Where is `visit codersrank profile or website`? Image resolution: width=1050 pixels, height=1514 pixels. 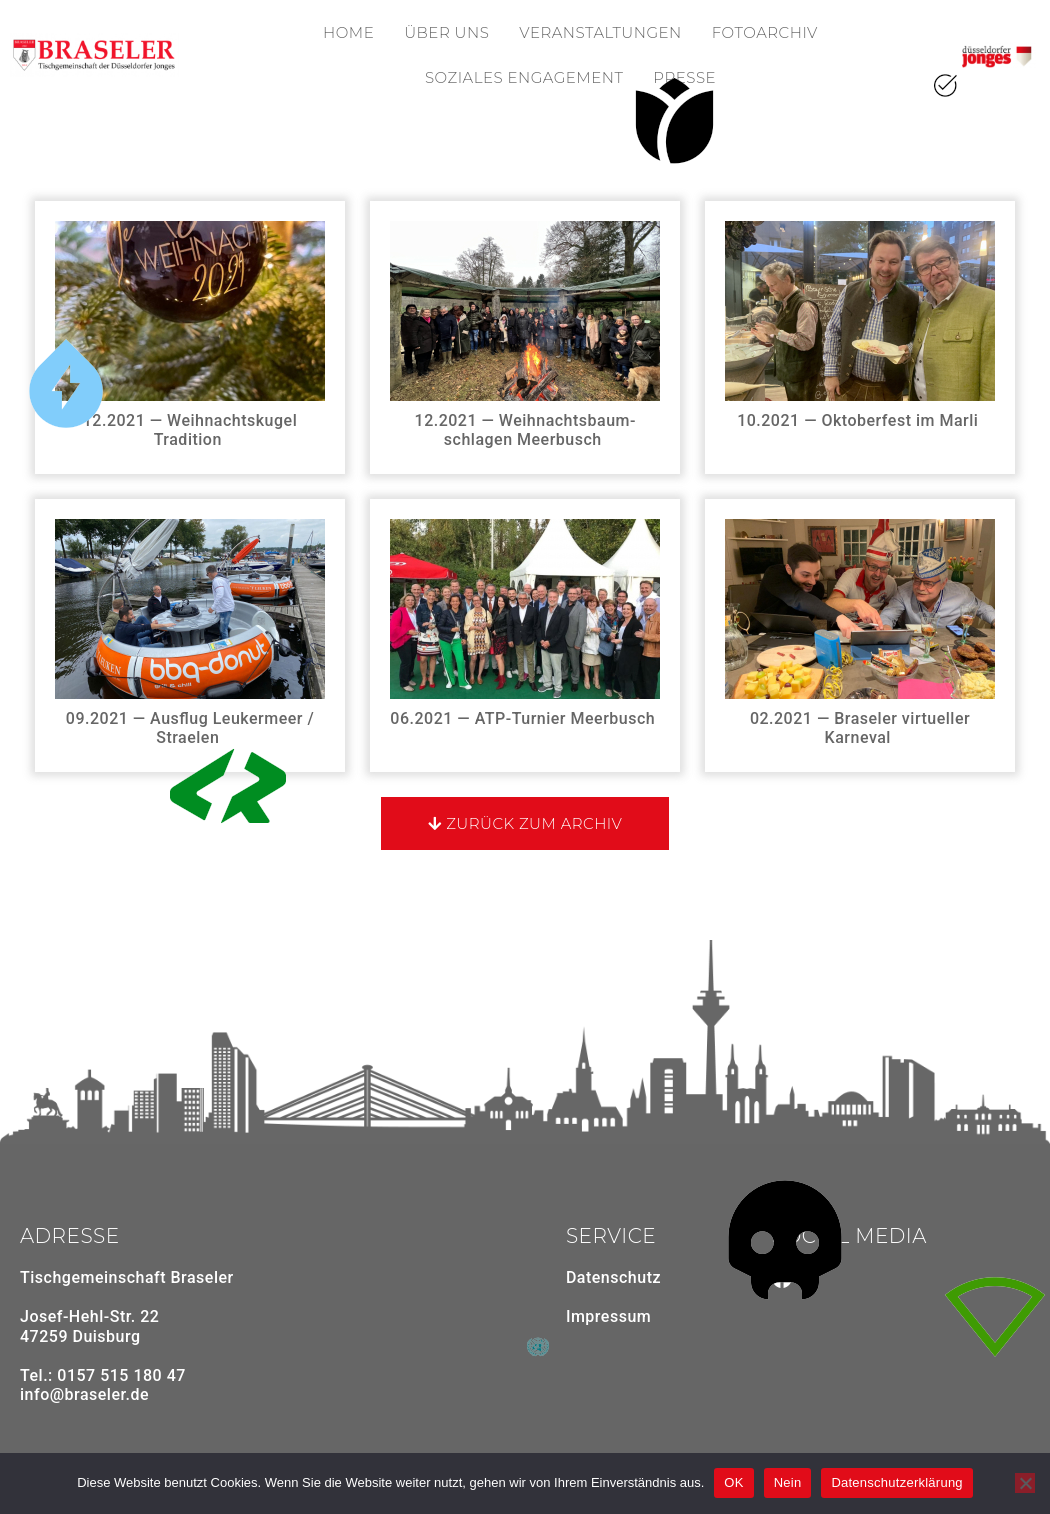 visit codersrank profile or website is located at coordinates (228, 786).